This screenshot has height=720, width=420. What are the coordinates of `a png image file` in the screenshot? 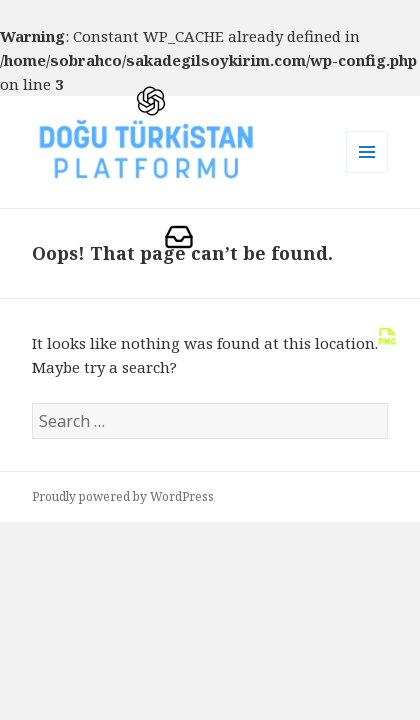 It's located at (387, 337).